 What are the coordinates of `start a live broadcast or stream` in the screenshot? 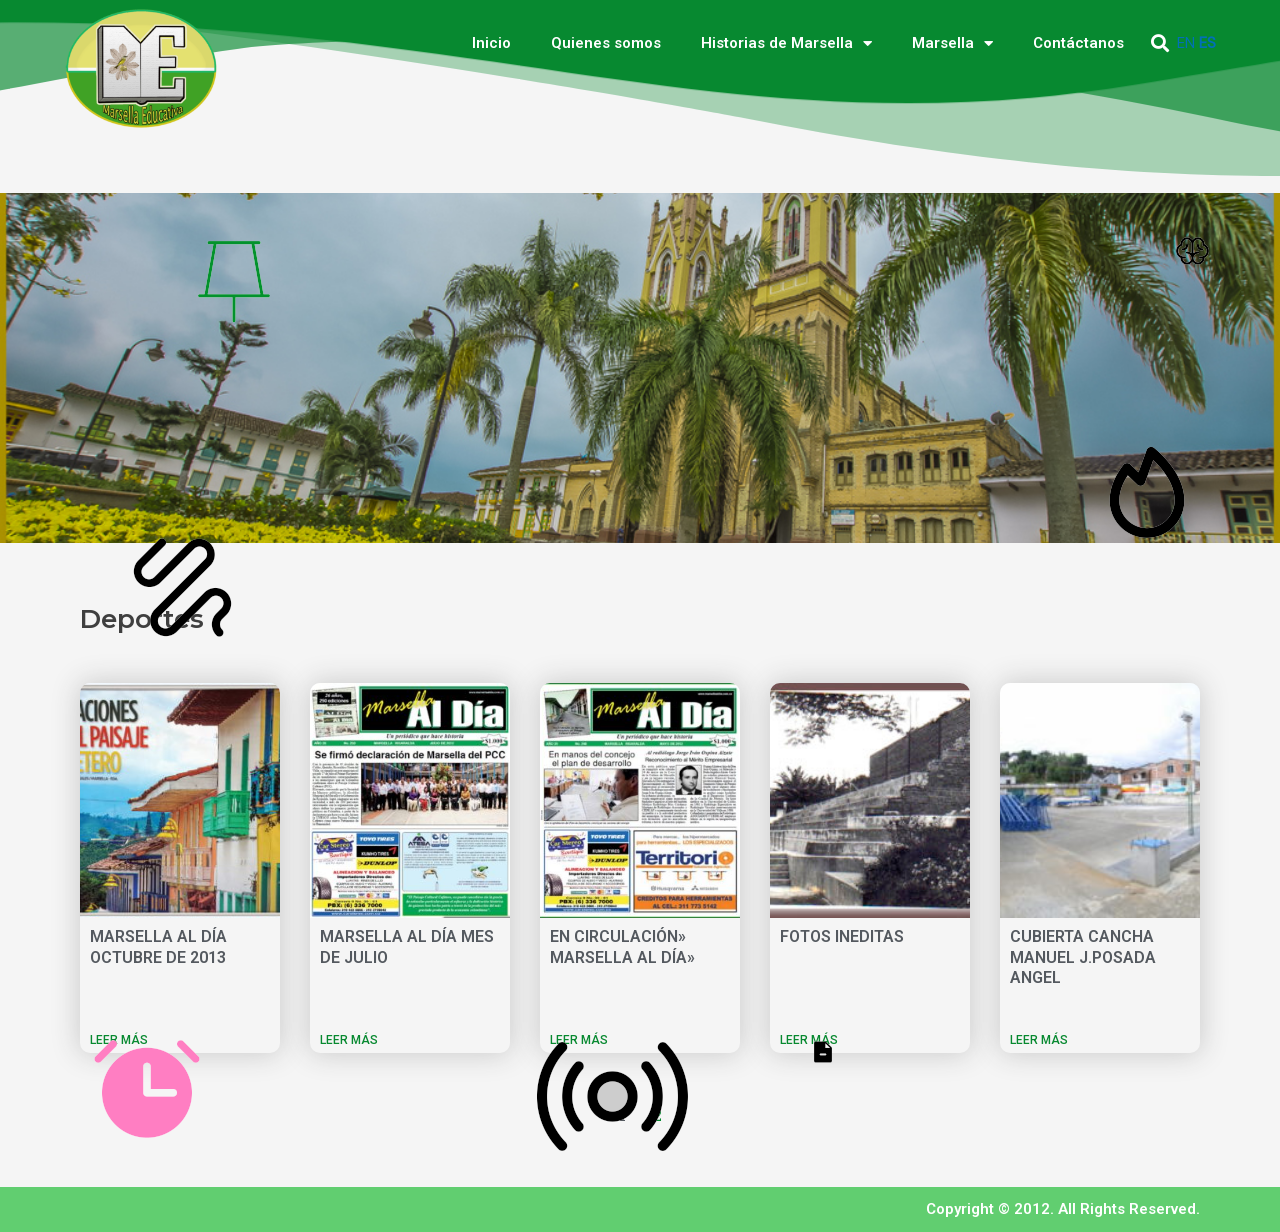 It's located at (612, 1096).